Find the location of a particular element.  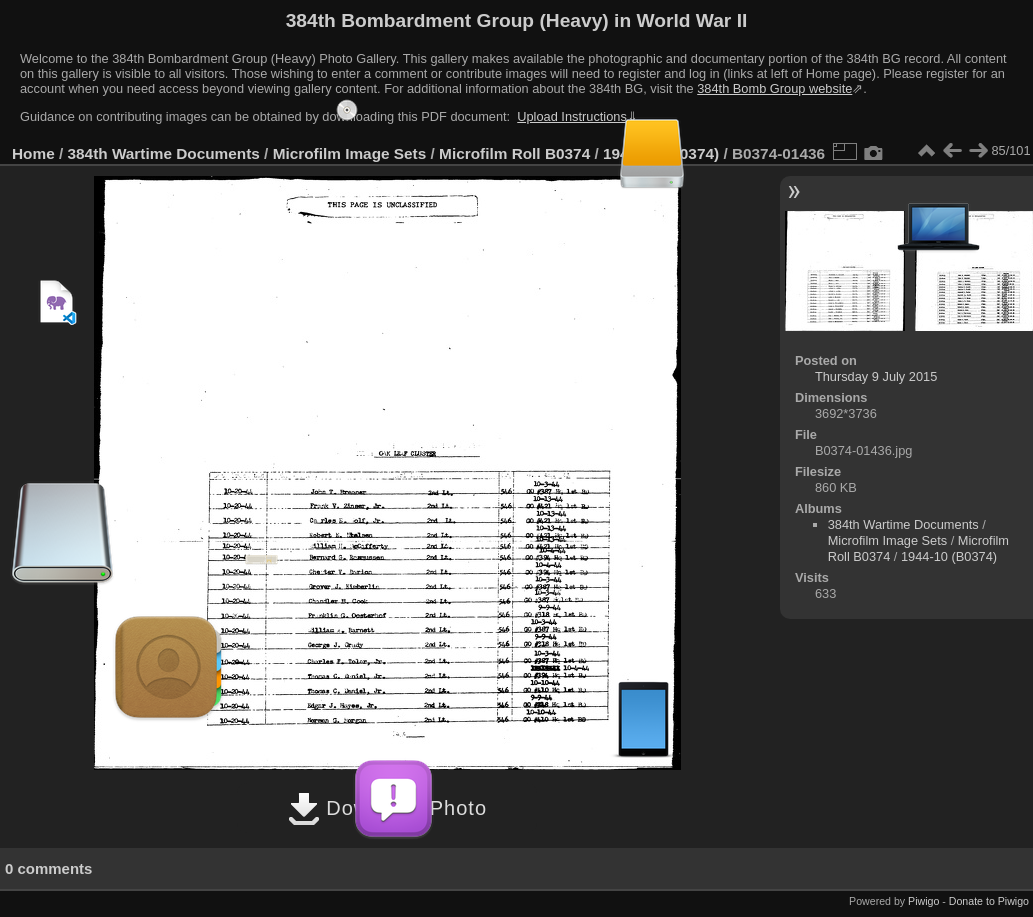

represents a macbook device in system settings is located at coordinates (938, 223).